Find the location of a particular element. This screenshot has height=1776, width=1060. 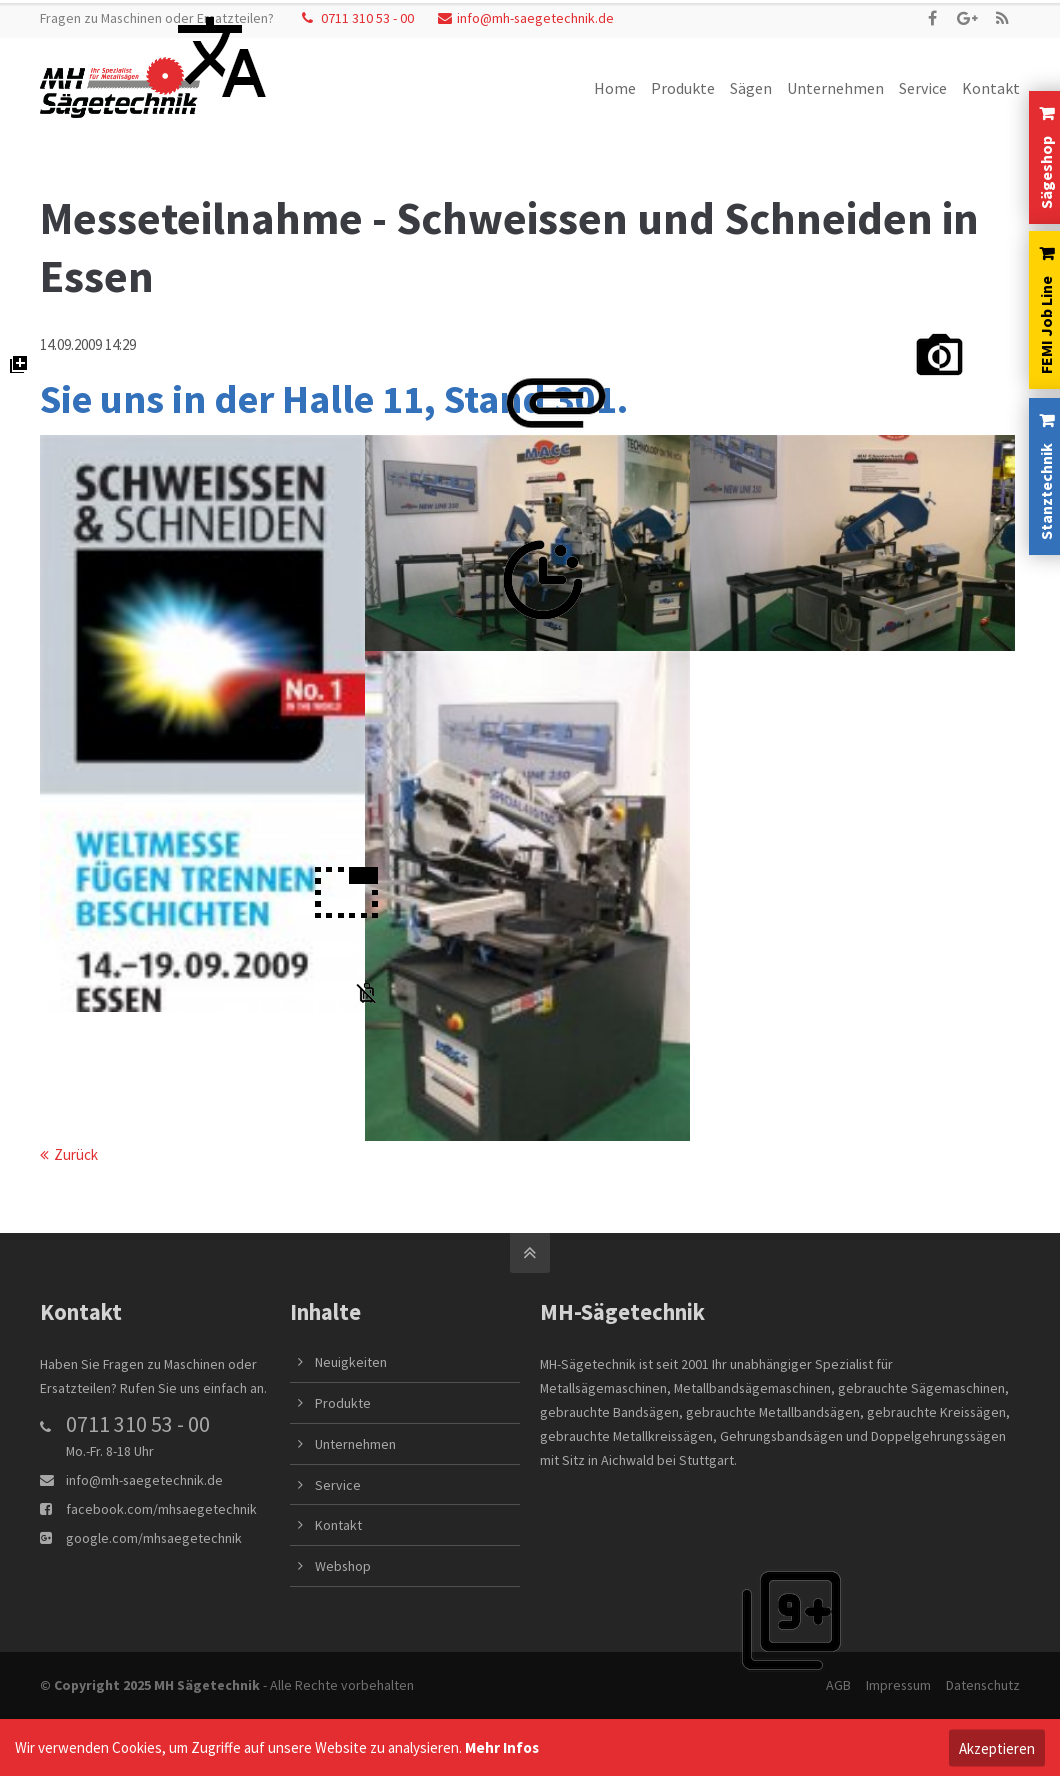

indicates 9 or more items in a stack or collection is located at coordinates (791, 1620).